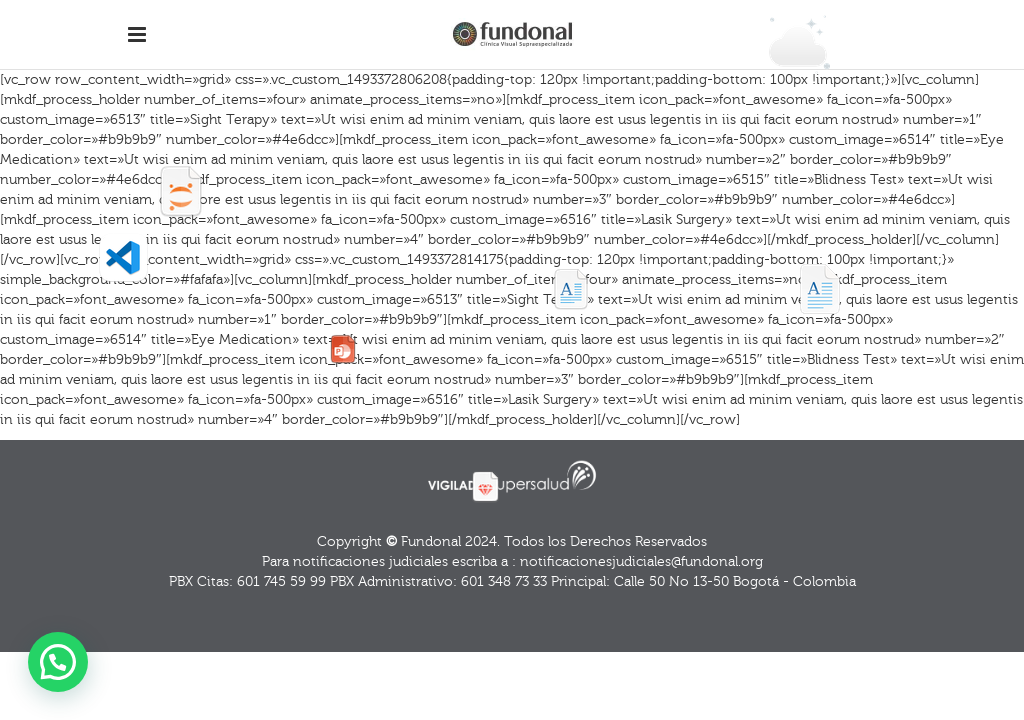 The height and width of the screenshot is (720, 1024). Describe the element at coordinates (123, 257) in the screenshot. I see `open Visual Studio Code` at that location.